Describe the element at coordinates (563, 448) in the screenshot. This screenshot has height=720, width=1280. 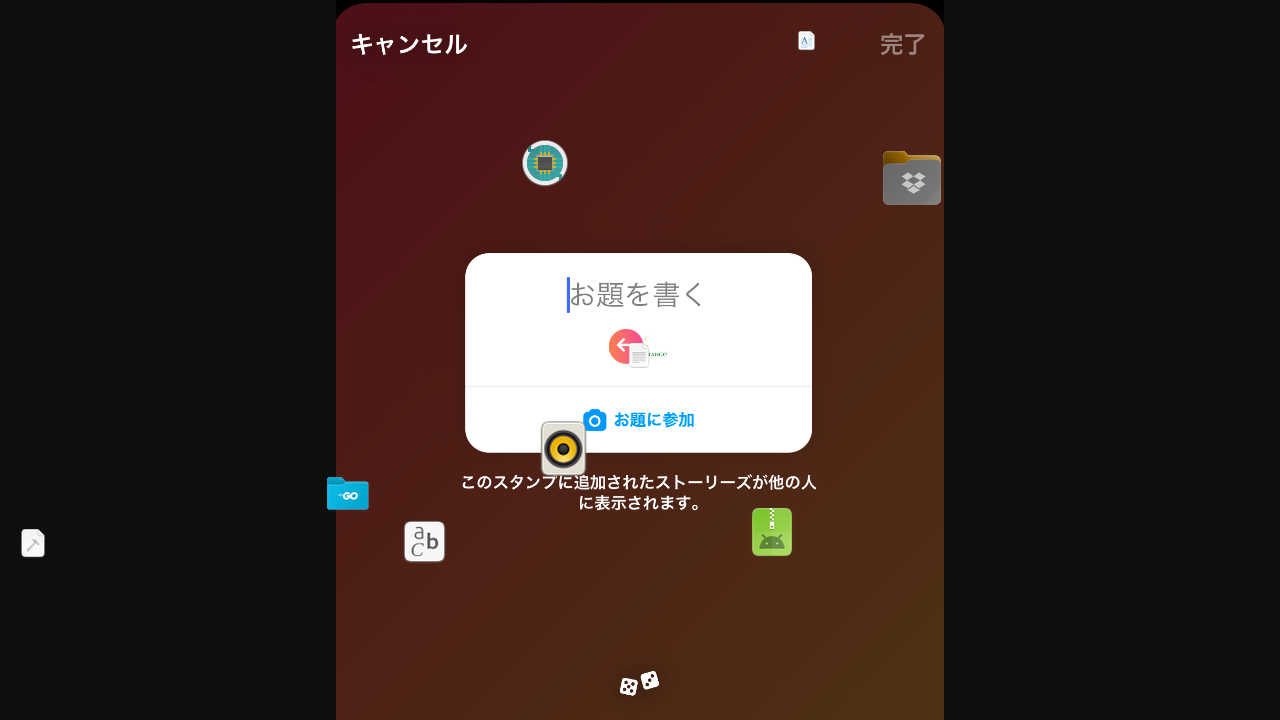
I see `access system sound settings` at that location.